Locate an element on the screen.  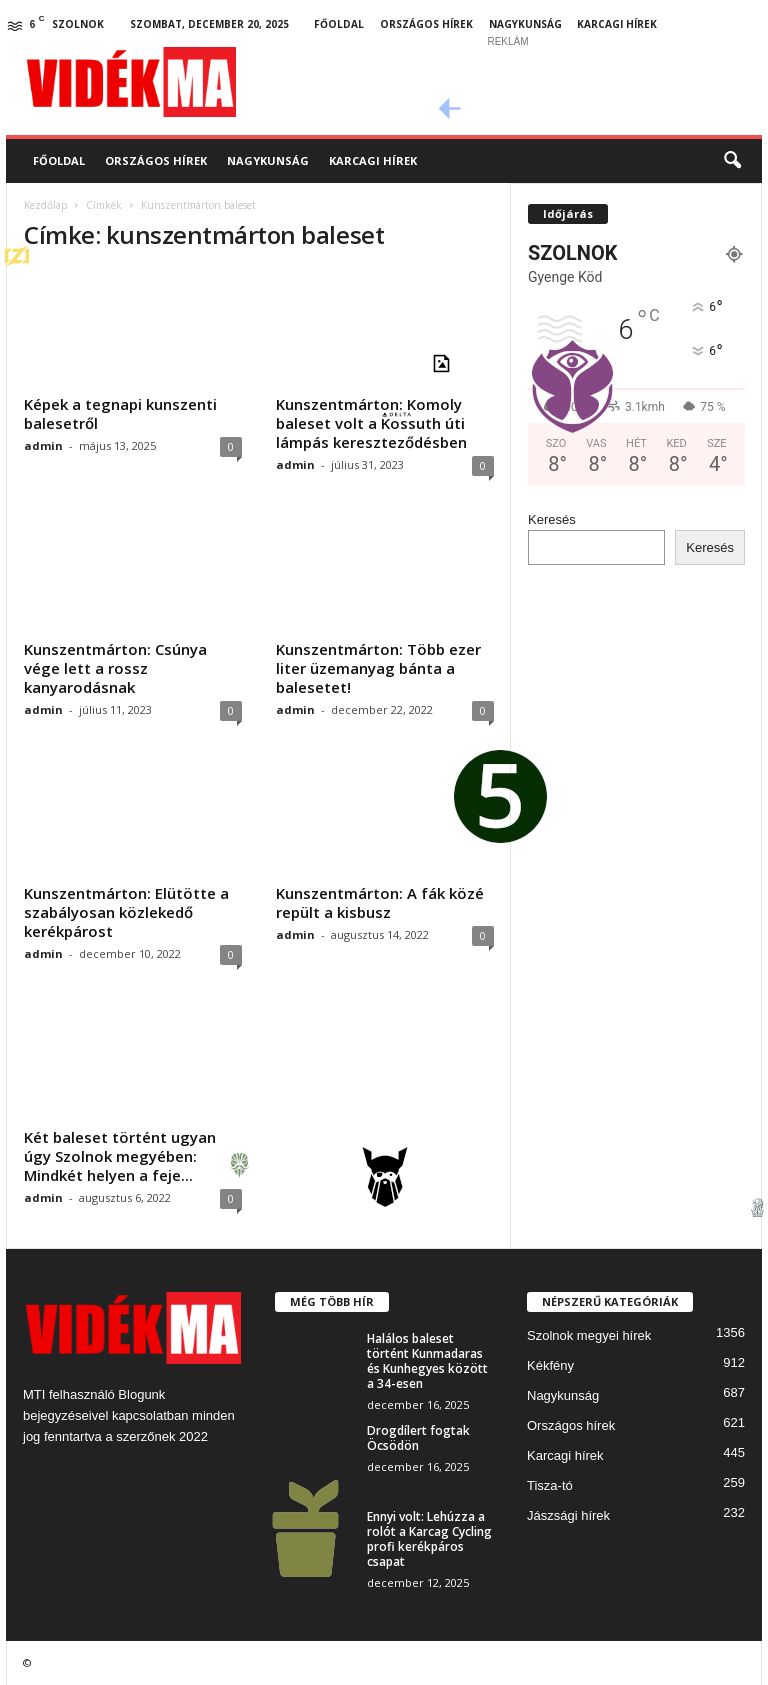
open the Kueski app is located at coordinates (305, 1528).